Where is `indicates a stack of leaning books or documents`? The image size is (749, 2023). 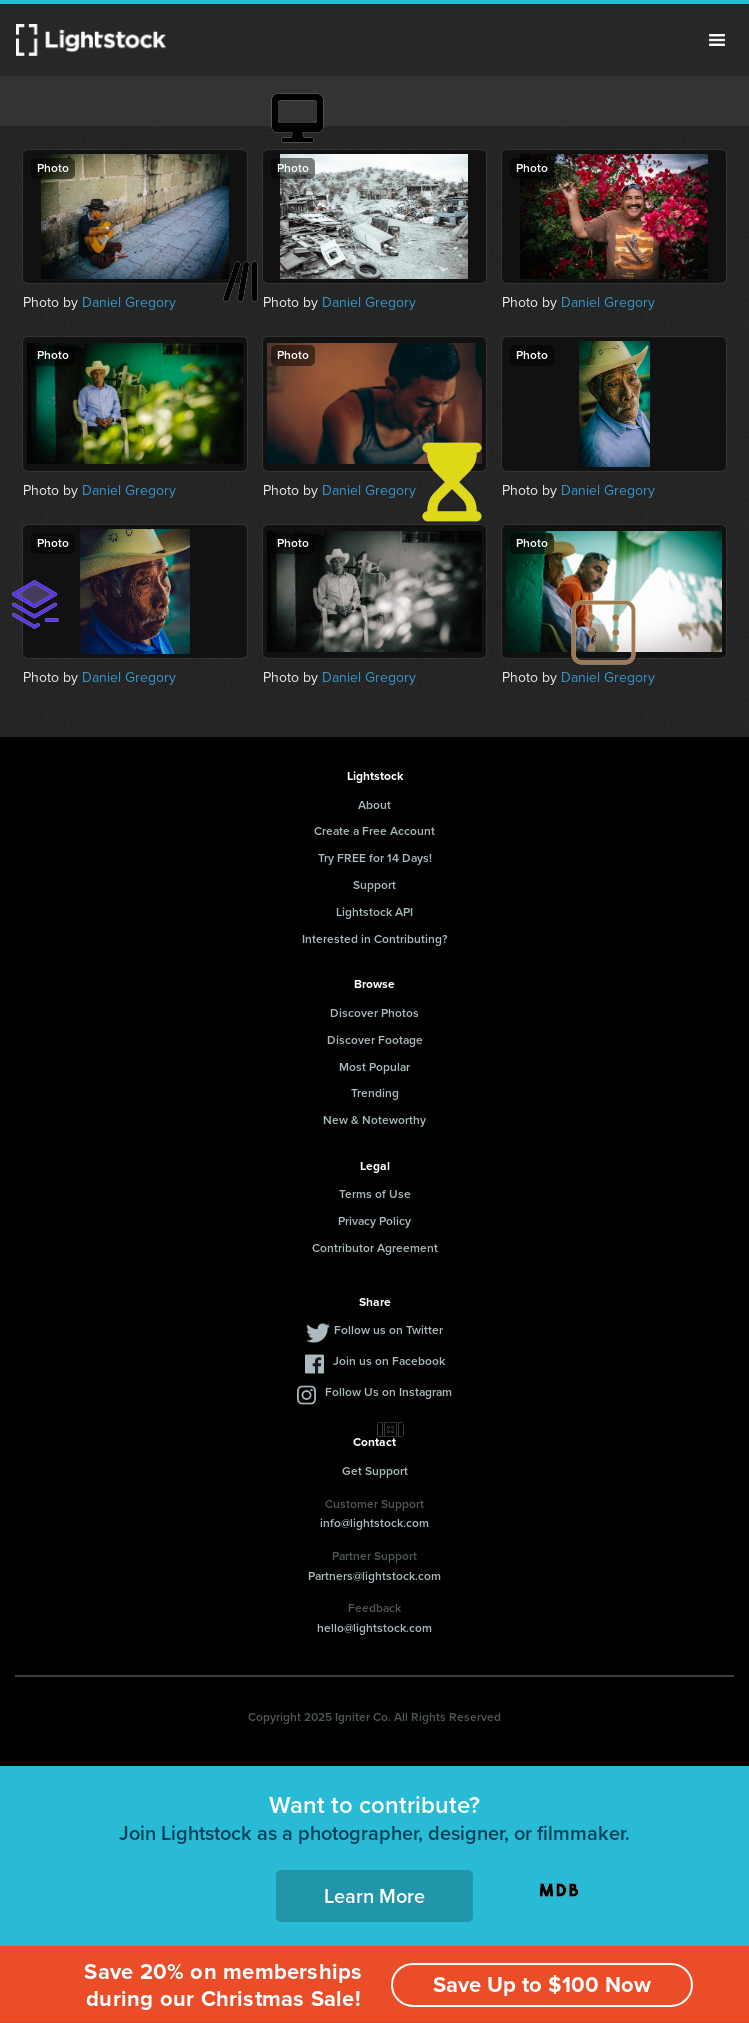 indicates a stack of leaning books or documents is located at coordinates (240, 281).